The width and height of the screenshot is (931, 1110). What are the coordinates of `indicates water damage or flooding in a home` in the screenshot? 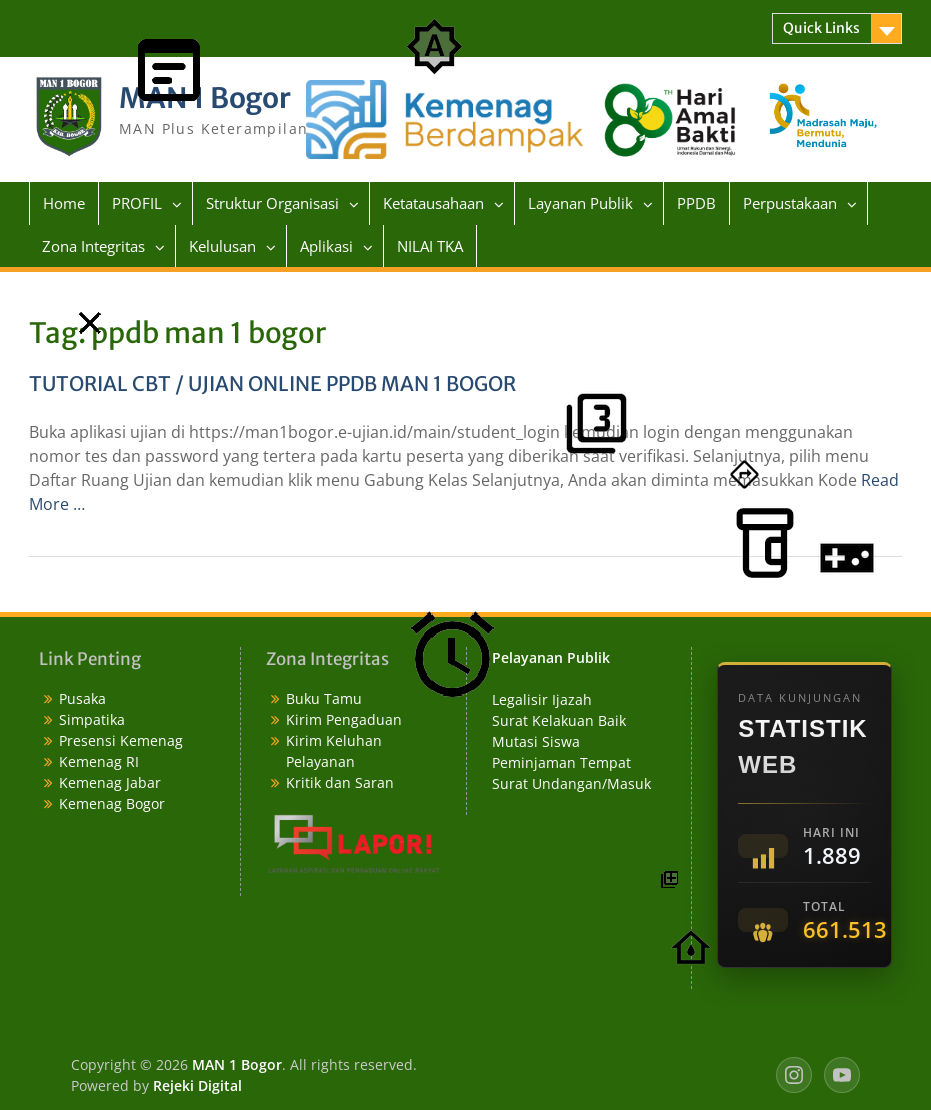 It's located at (691, 948).